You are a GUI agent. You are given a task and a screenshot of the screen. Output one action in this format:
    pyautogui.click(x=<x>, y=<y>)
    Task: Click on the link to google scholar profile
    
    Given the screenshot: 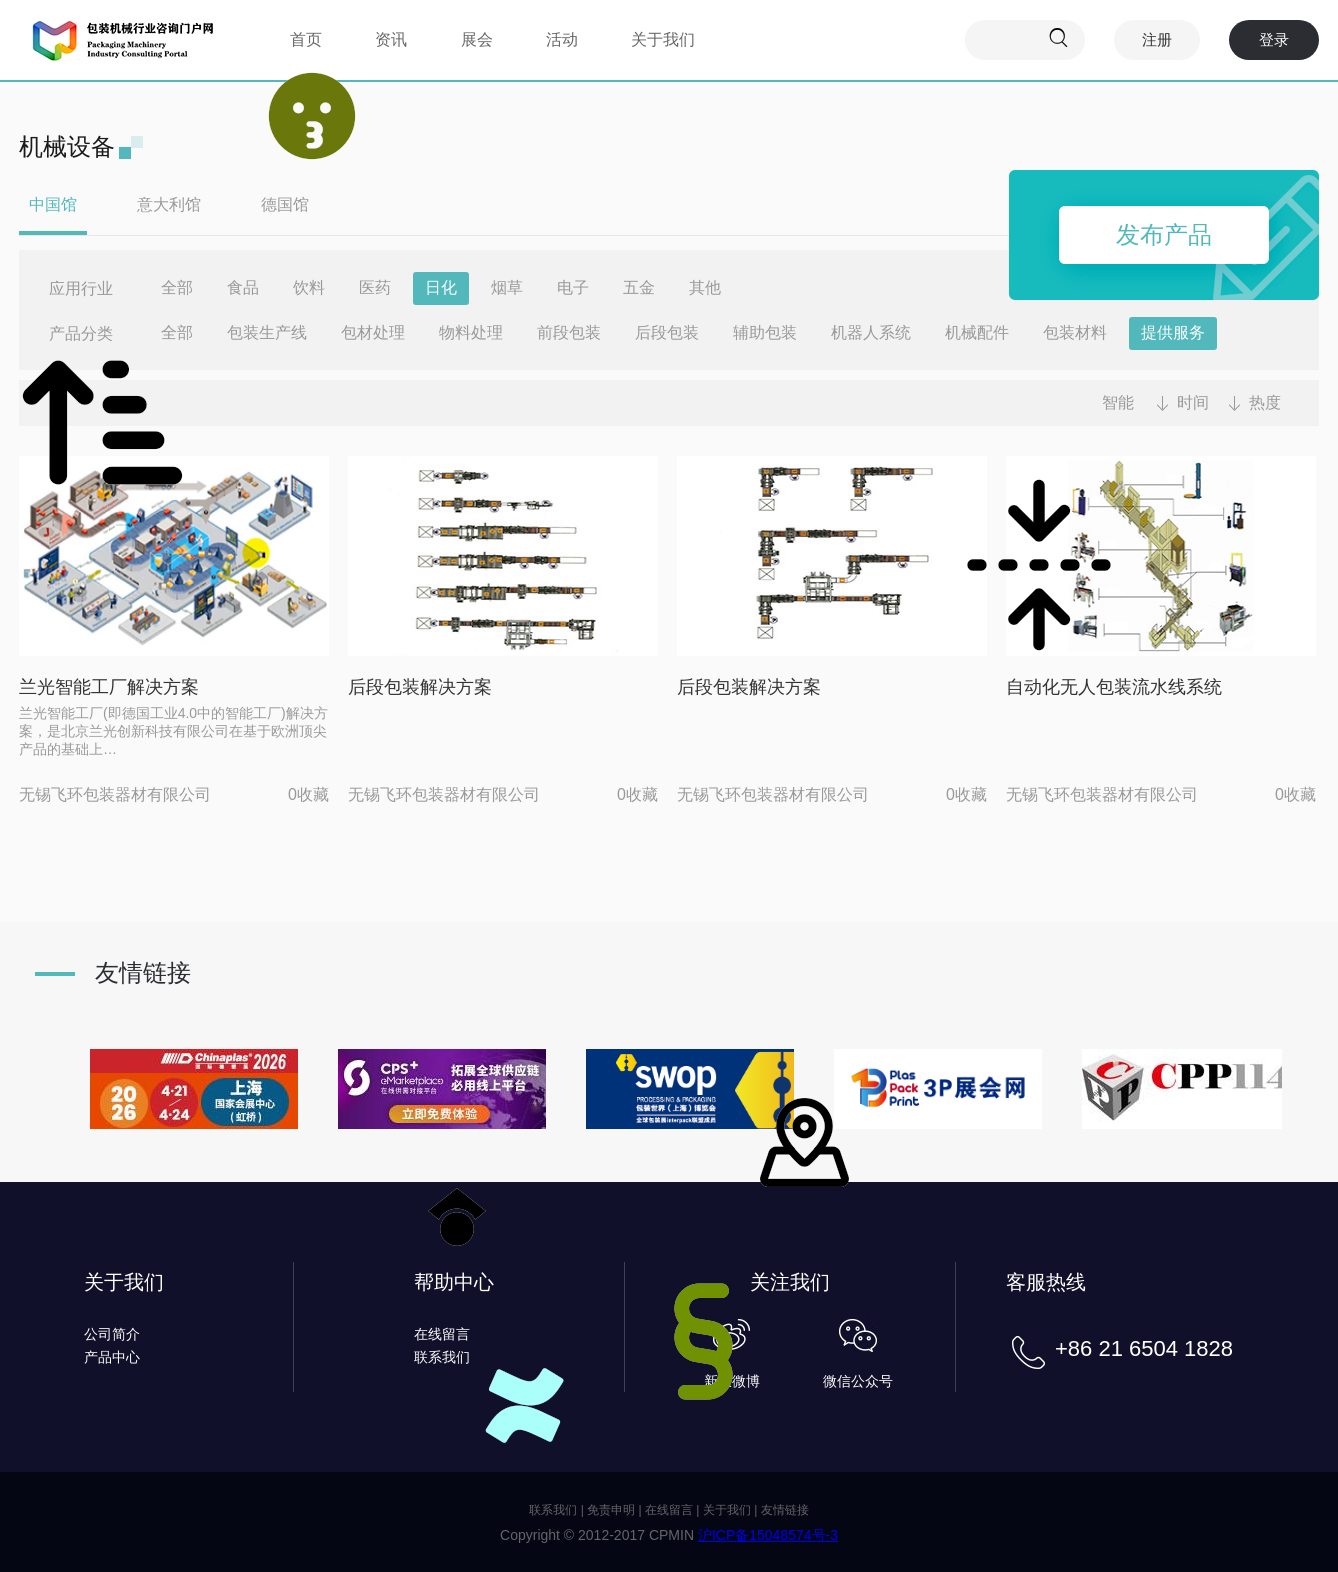 What is the action you would take?
    pyautogui.click(x=457, y=1217)
    